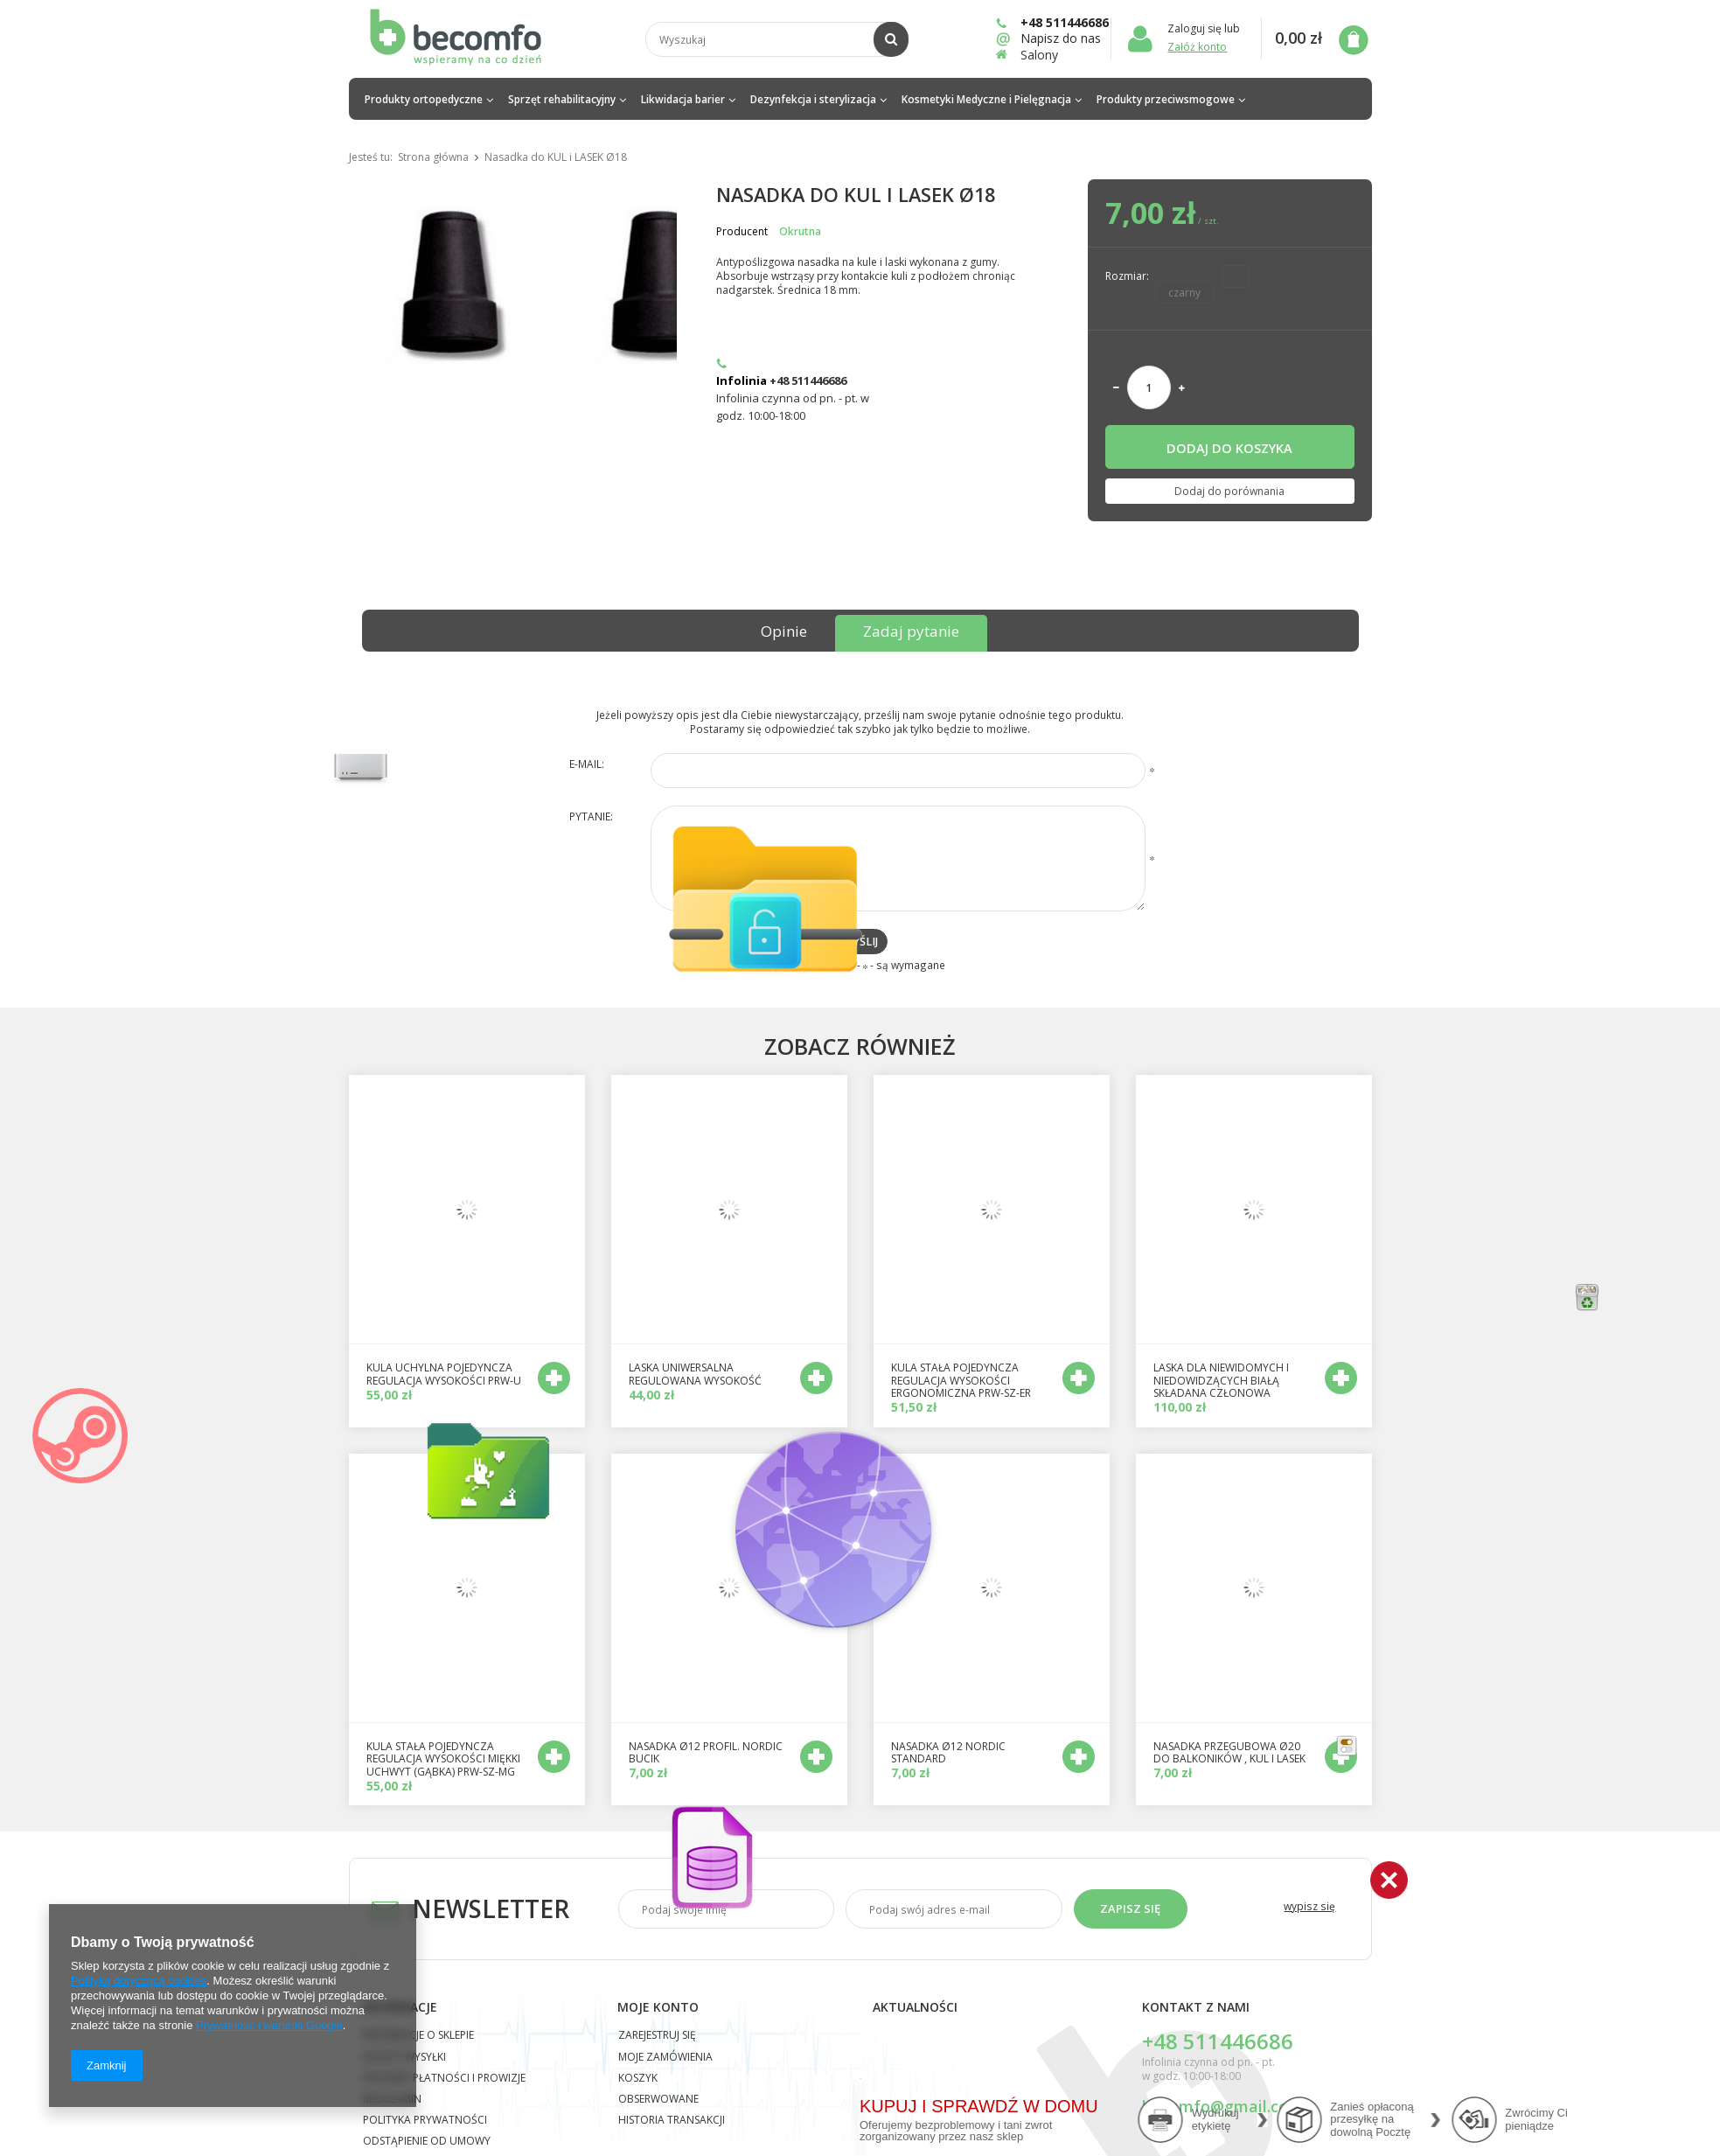  Describe the element at coordinates (80, 1435) in the screenshot. I see `open steam gaming platform` at that location.